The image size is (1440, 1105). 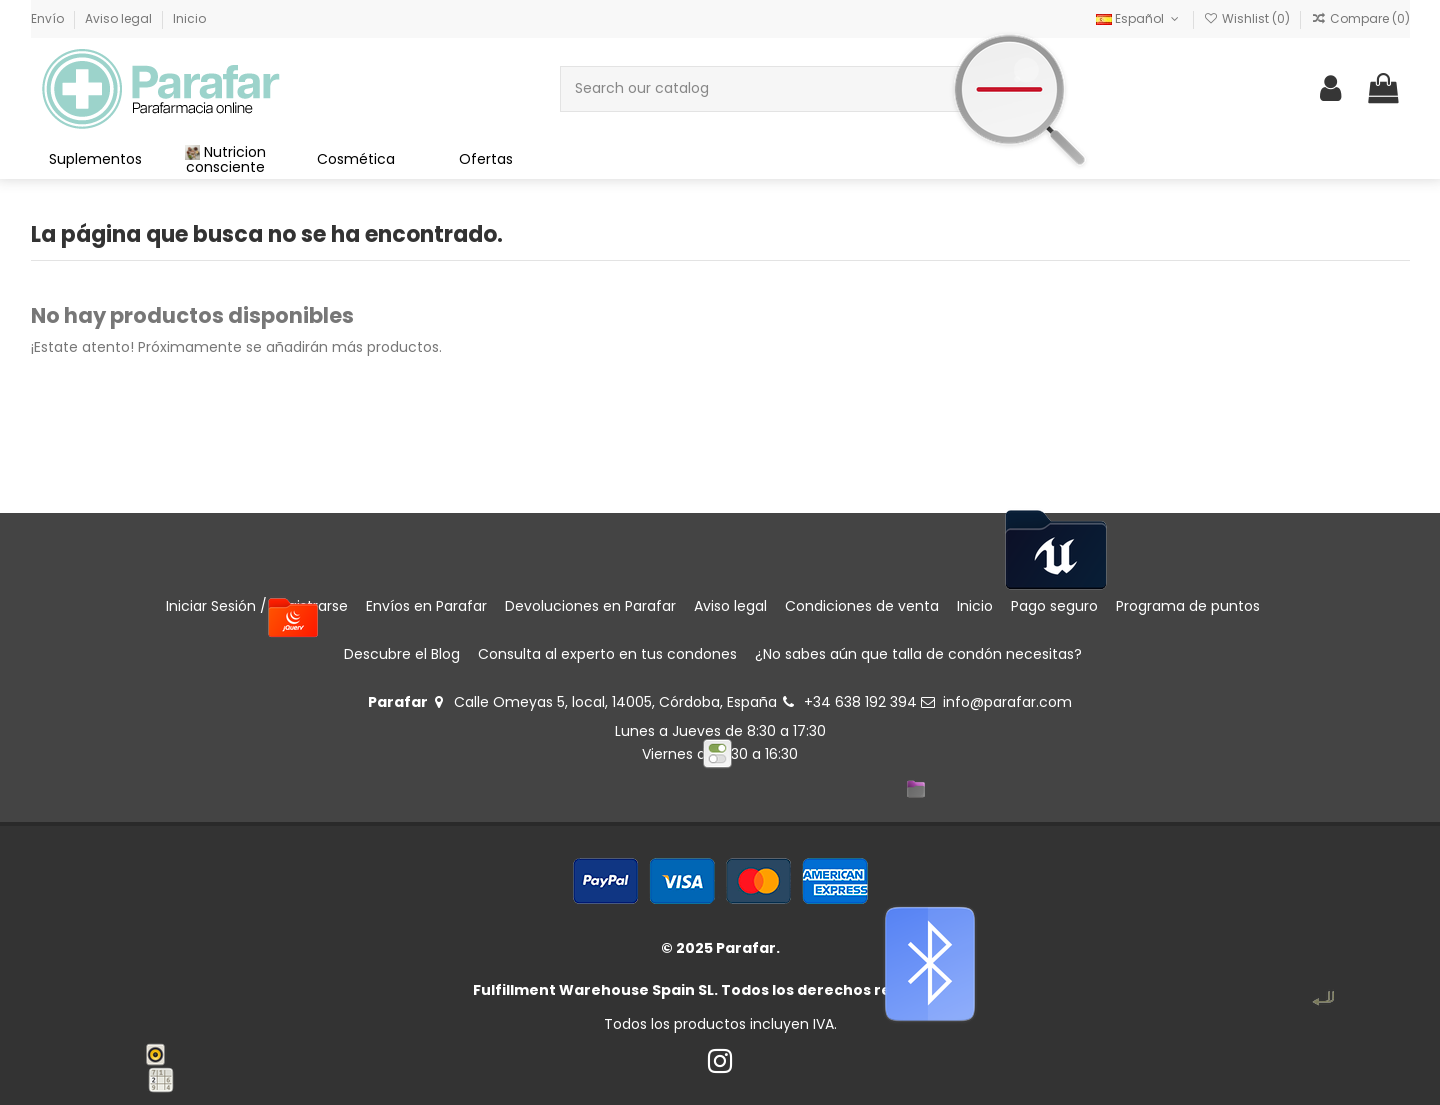 What do you see at coordinates (717, 753) in the screenshot?
I see `open system tweaks or settings customization` at bounding box center [717, 753].